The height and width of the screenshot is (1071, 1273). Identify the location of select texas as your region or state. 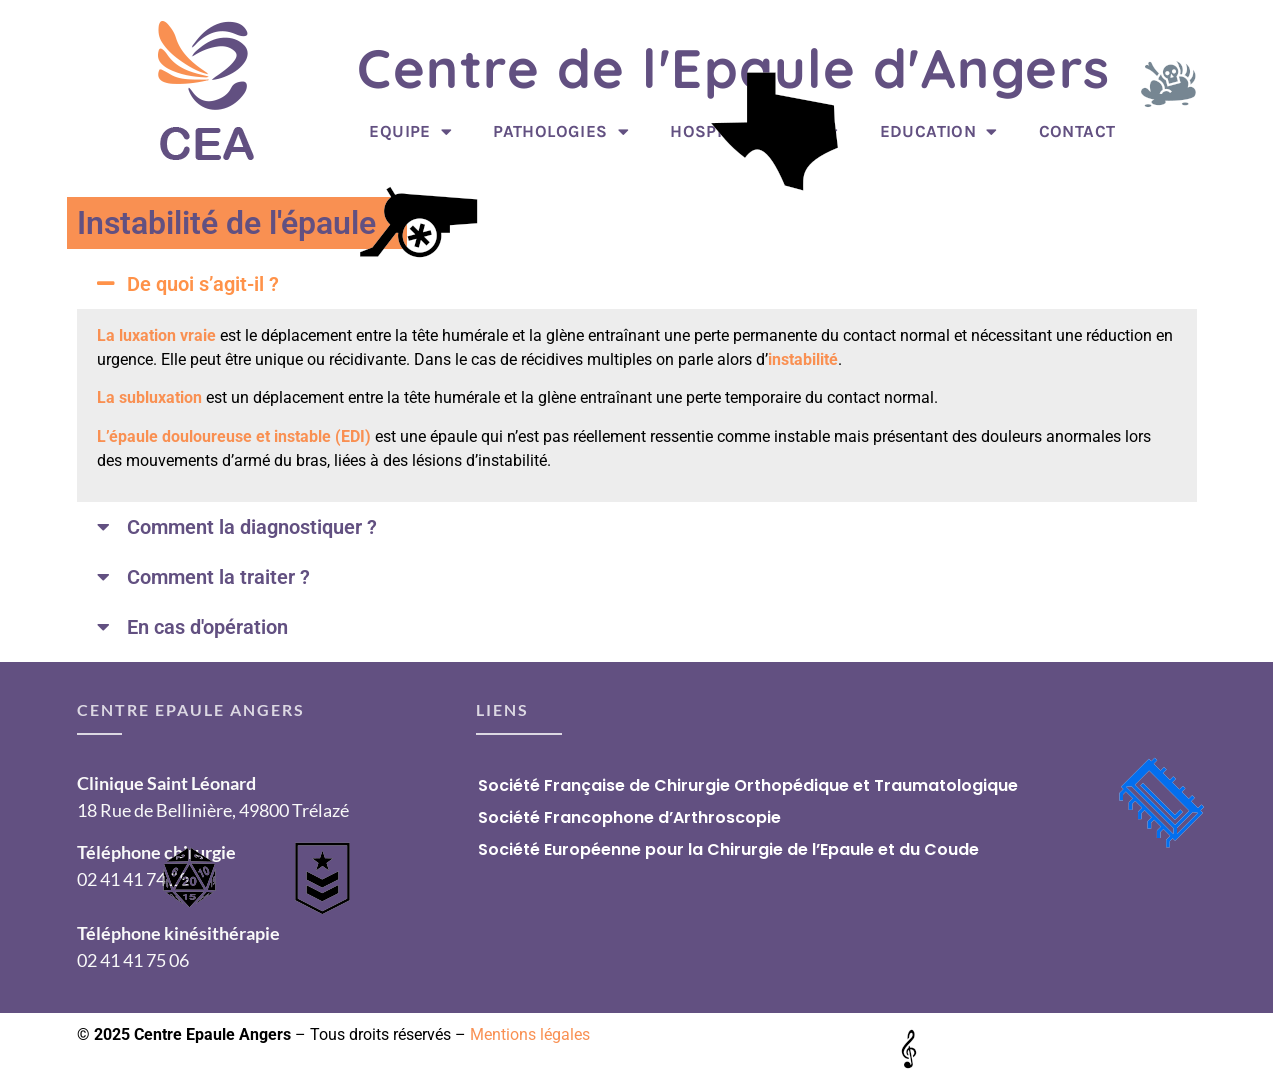
(774, 131).